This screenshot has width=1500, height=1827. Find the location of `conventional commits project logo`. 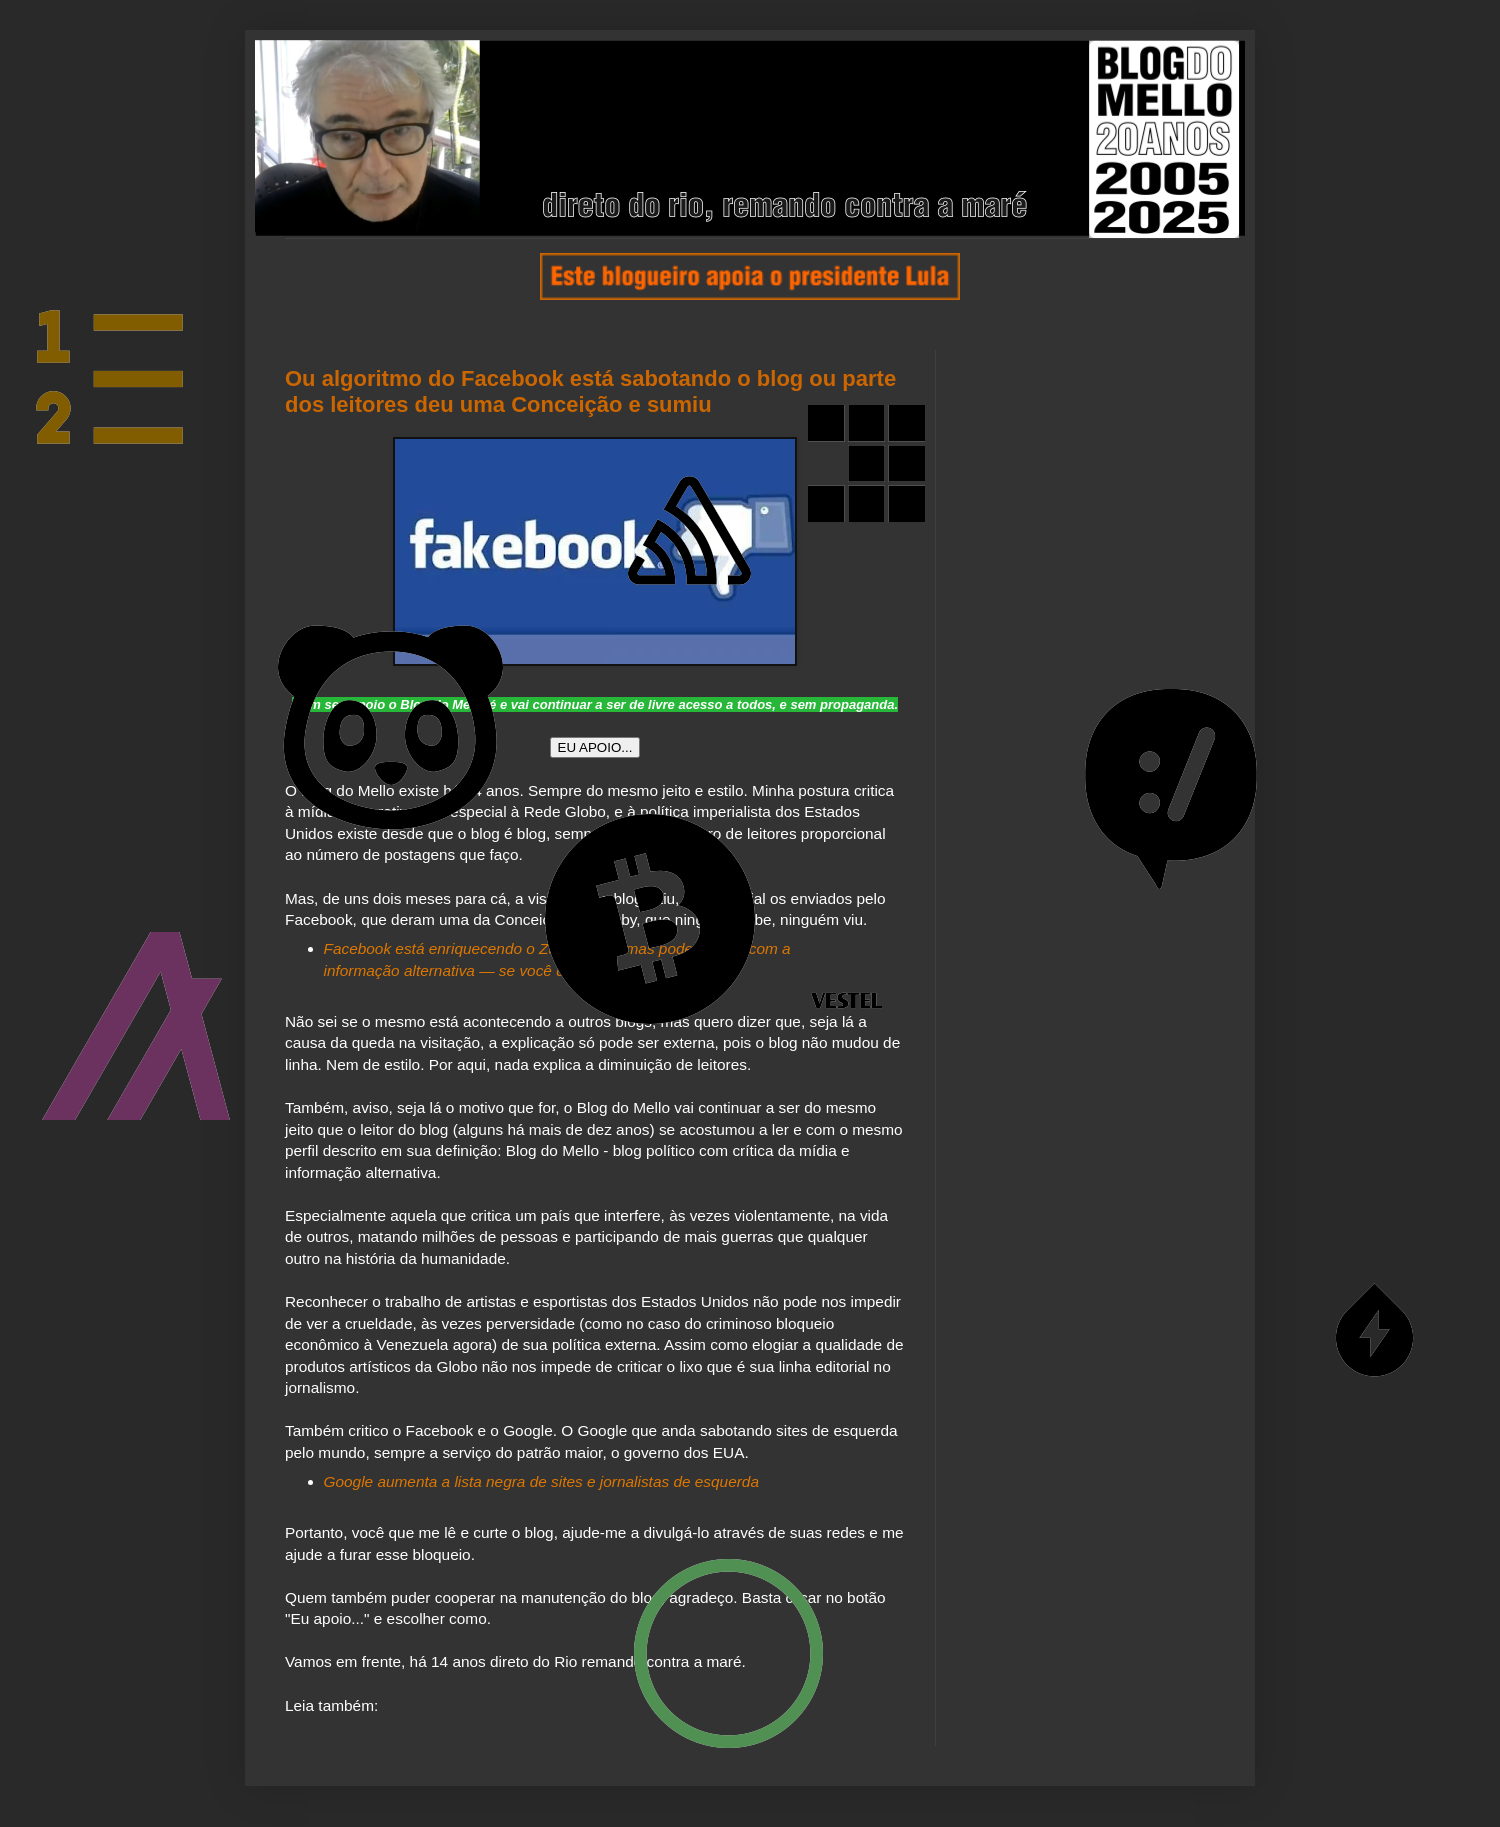

conventional commits project logo is located at coordinates (728, 1653).